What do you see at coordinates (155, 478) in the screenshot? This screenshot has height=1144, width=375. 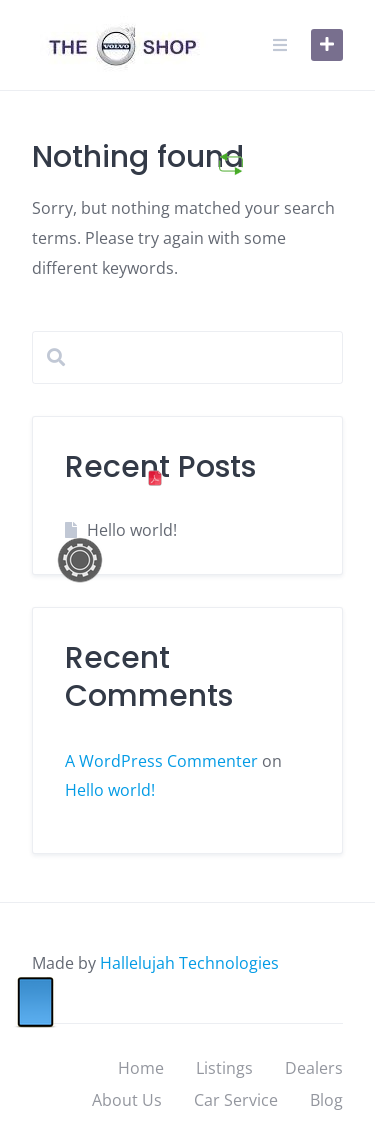 I see `open a PDF document` at bounding box center [155, 478].